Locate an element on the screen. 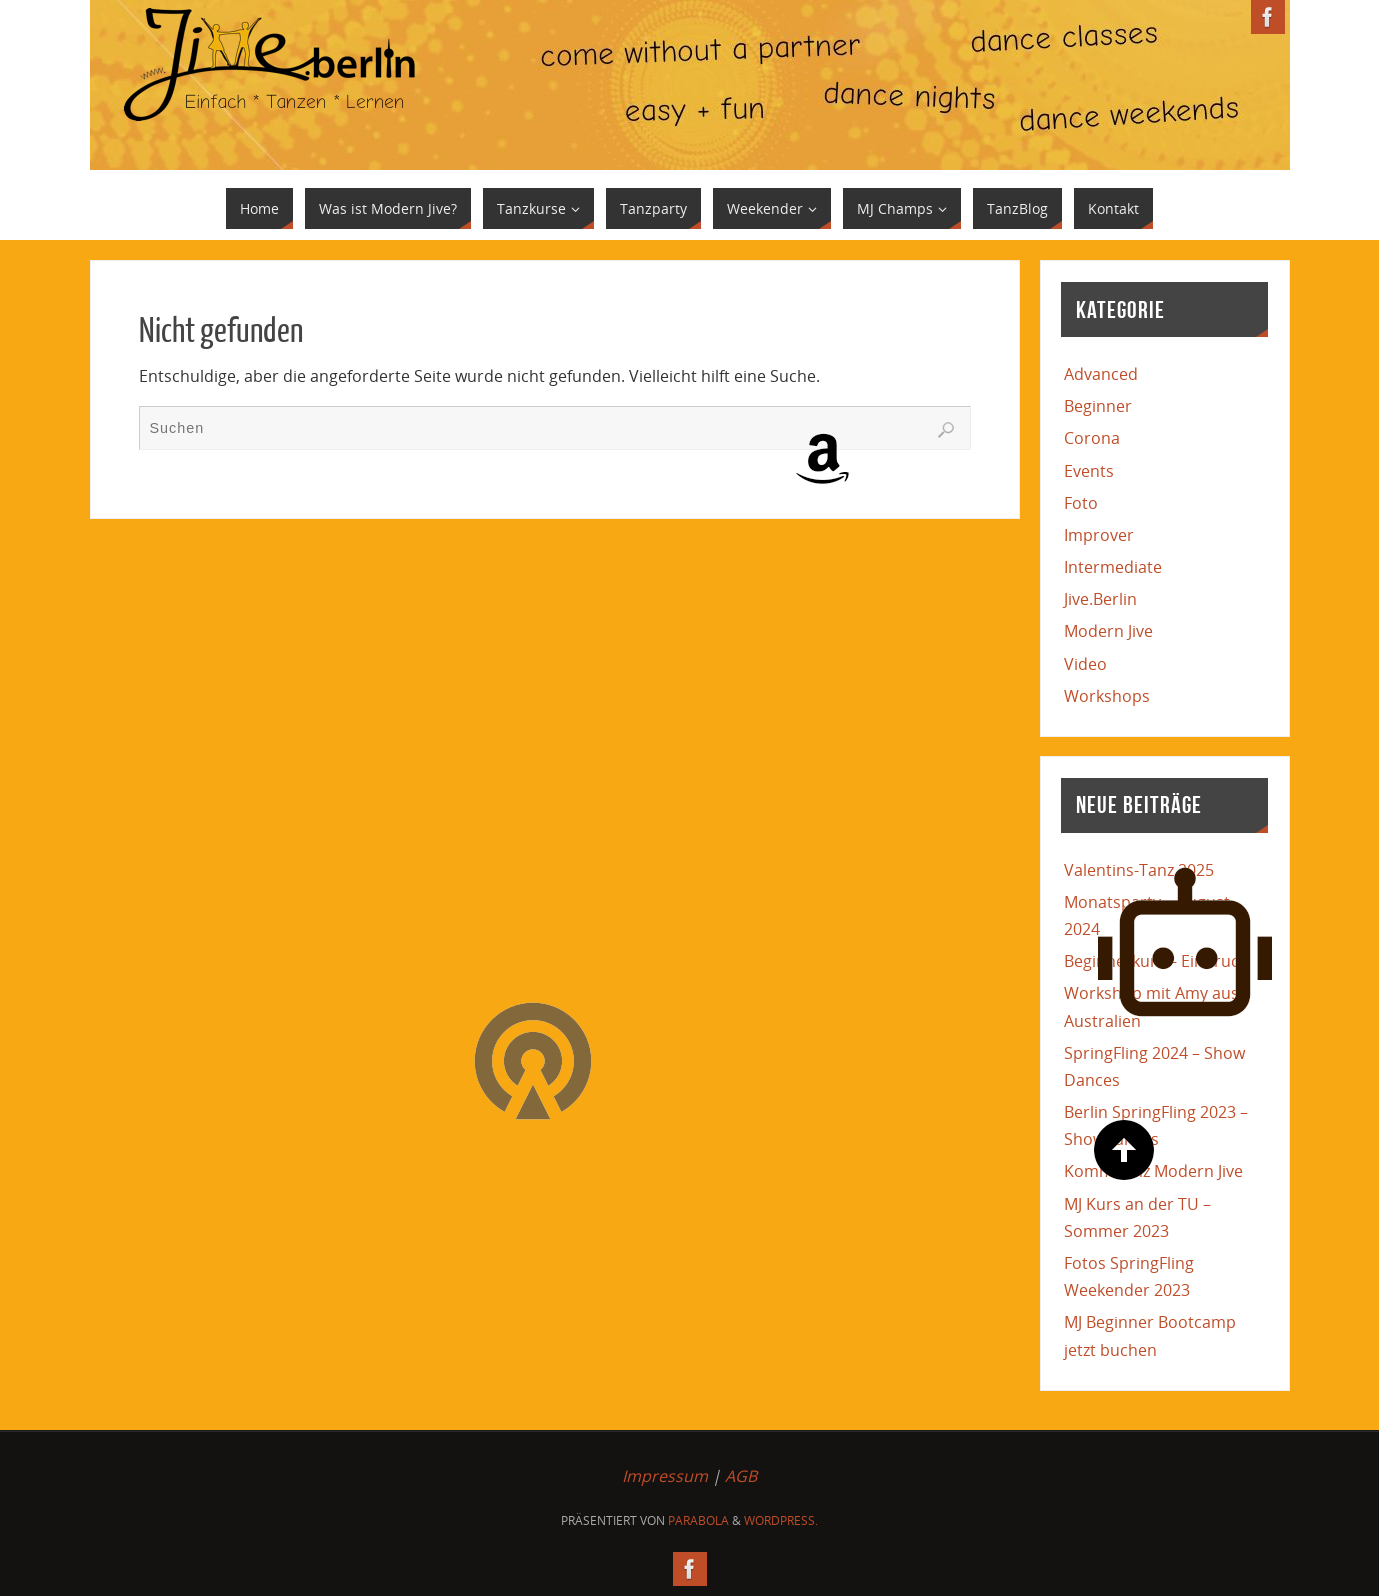 The height and width of the screenshot is (1596, 1379). upload a file or content is located at coordinates (1124, 1150).